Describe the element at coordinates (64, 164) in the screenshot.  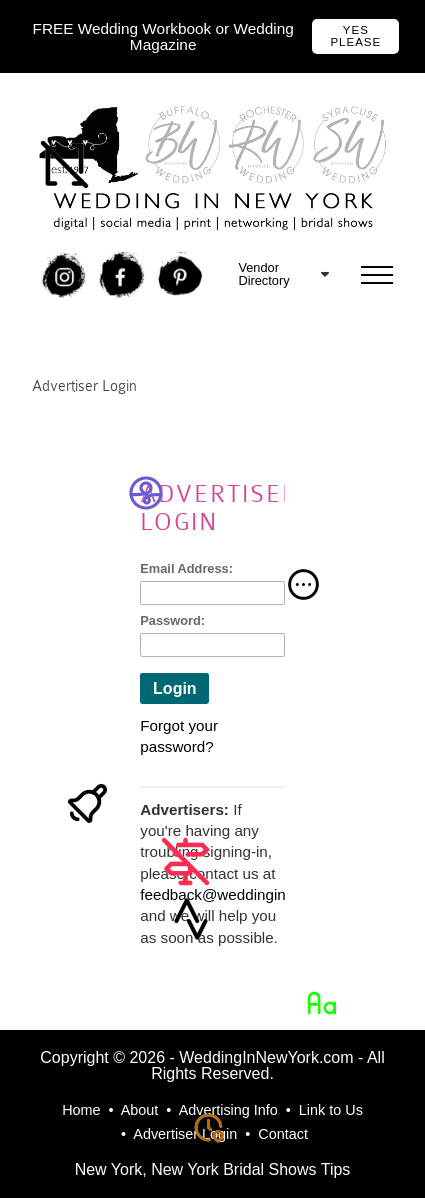
I see `disable code block or syntax formatting` at that location.